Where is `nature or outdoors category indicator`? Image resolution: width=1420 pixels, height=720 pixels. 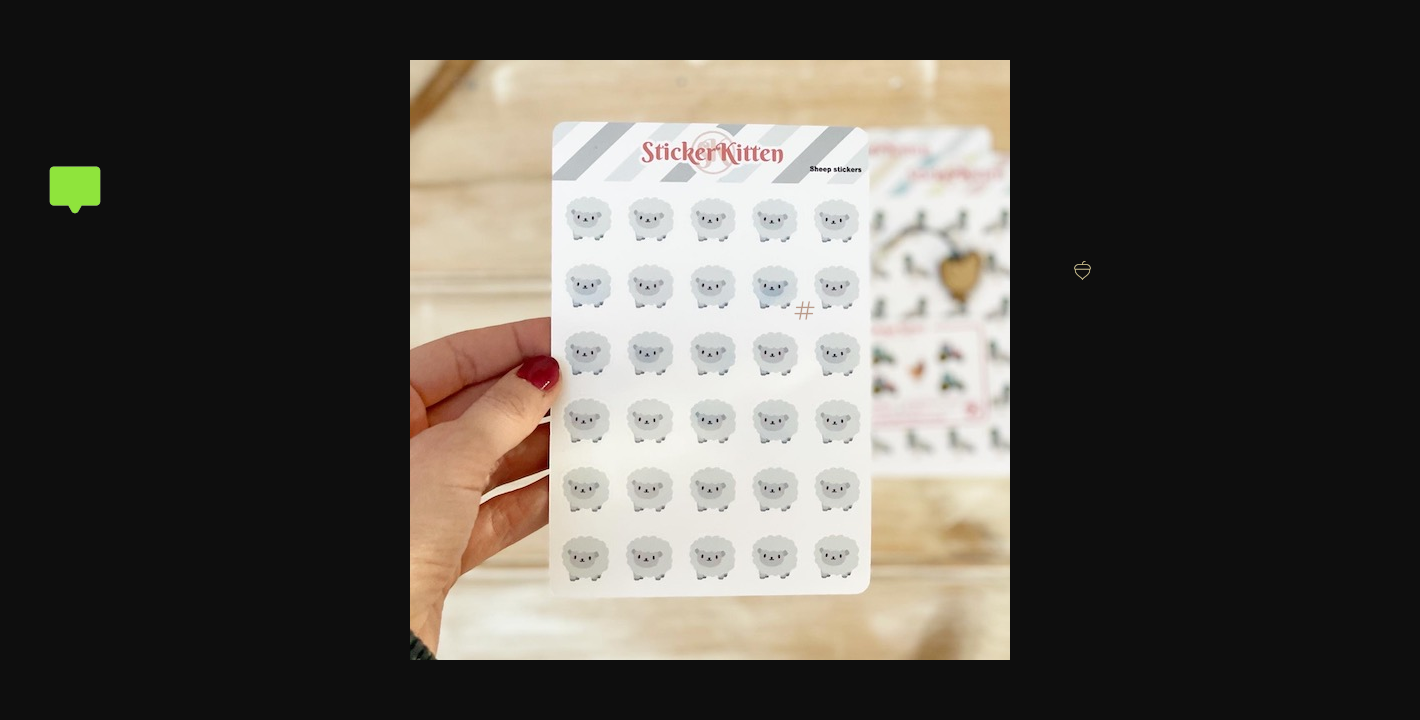 nature or outdoors category indicator is located at coordinates (1082, 270).